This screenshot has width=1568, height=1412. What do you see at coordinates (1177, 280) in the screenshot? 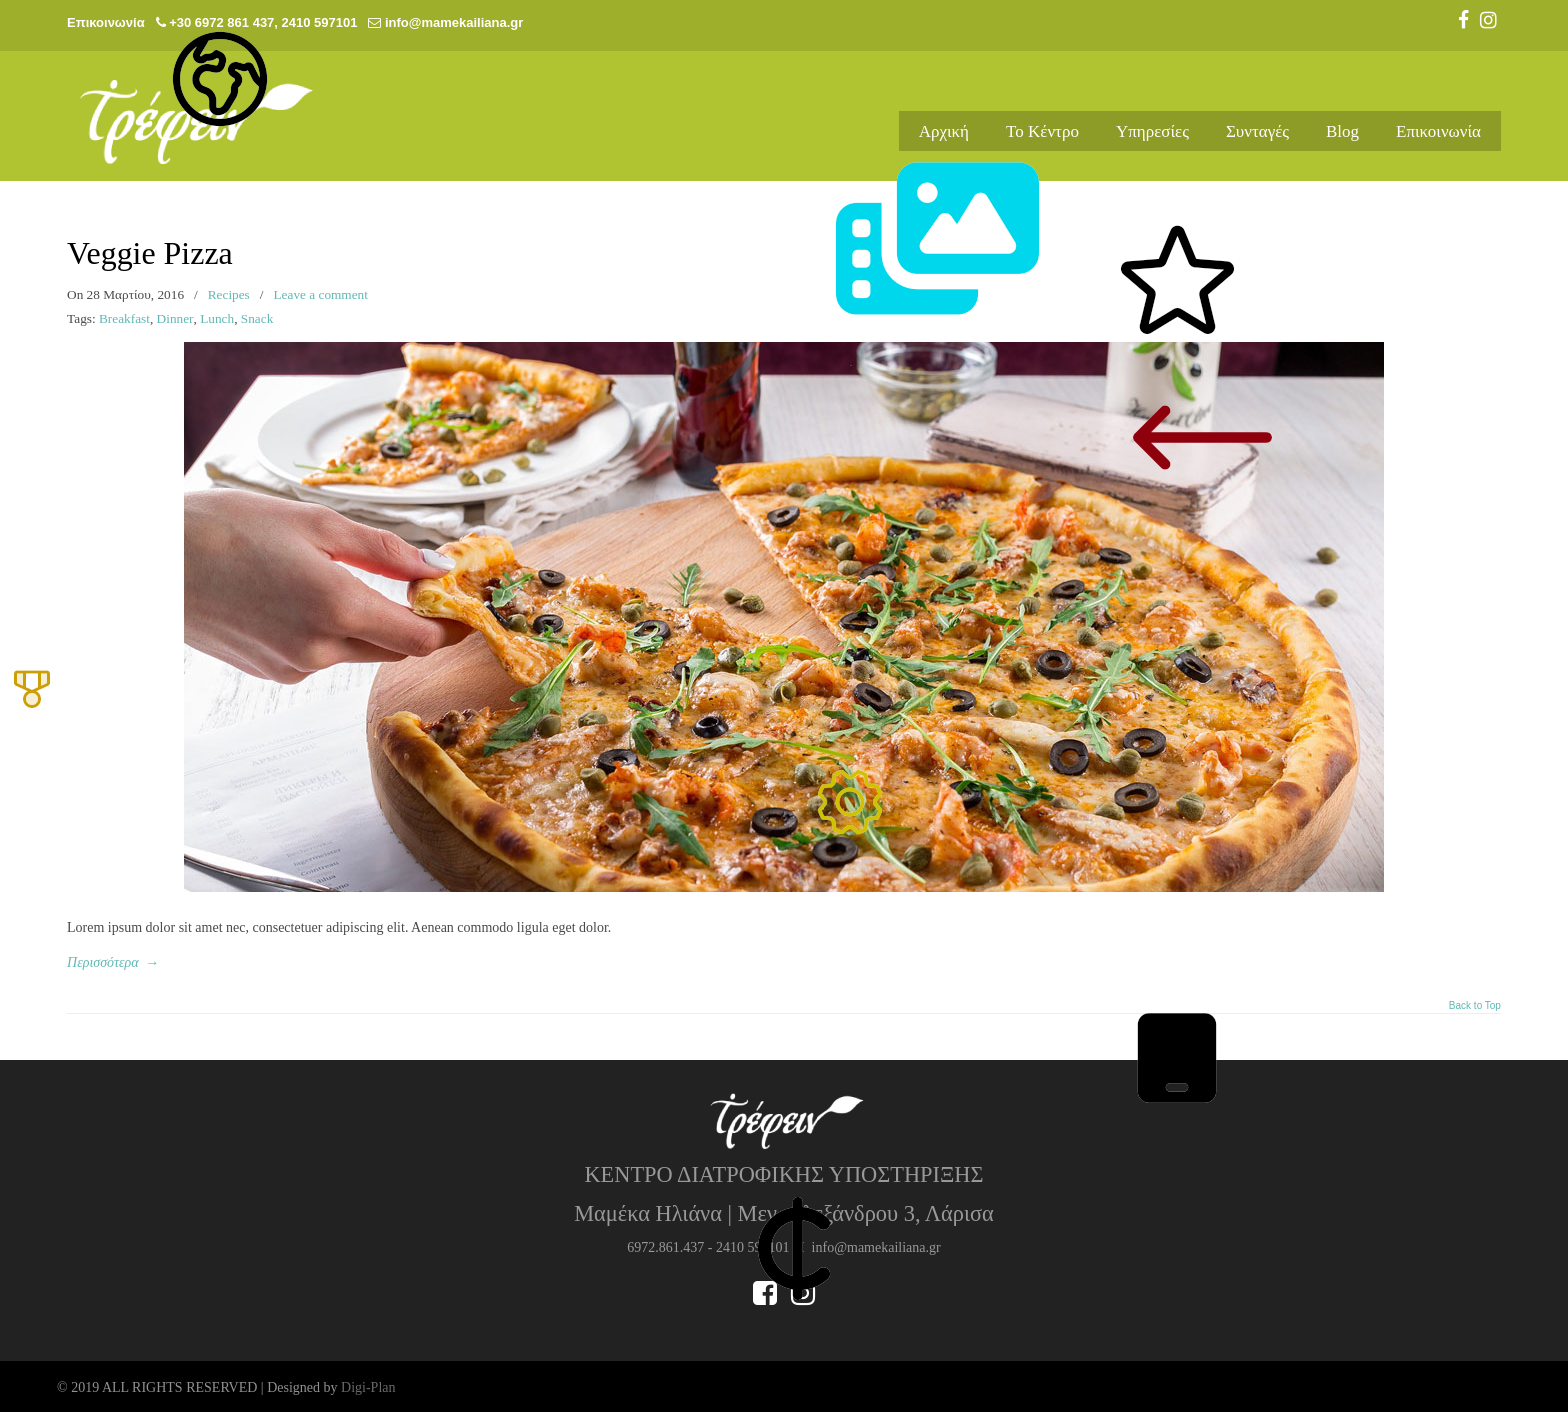
I see `add item to favorites` at bounding box center [1177, 280].